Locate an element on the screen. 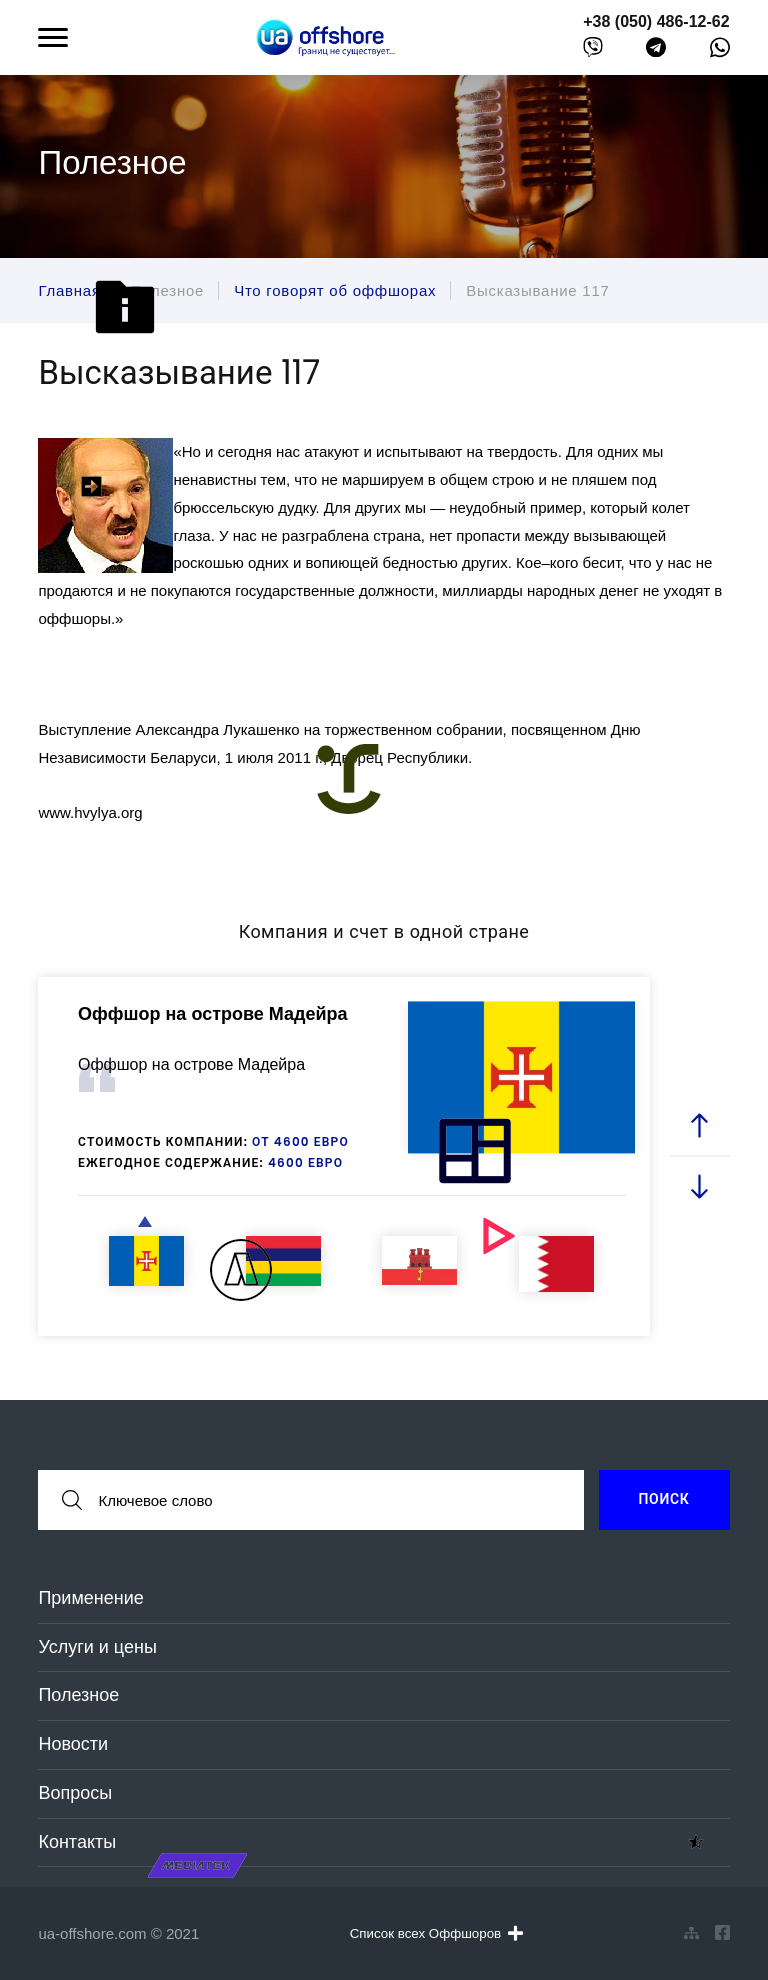 The image size is (768, 1980). indicates a partial or half rating is located at coordinates (696, 1842).